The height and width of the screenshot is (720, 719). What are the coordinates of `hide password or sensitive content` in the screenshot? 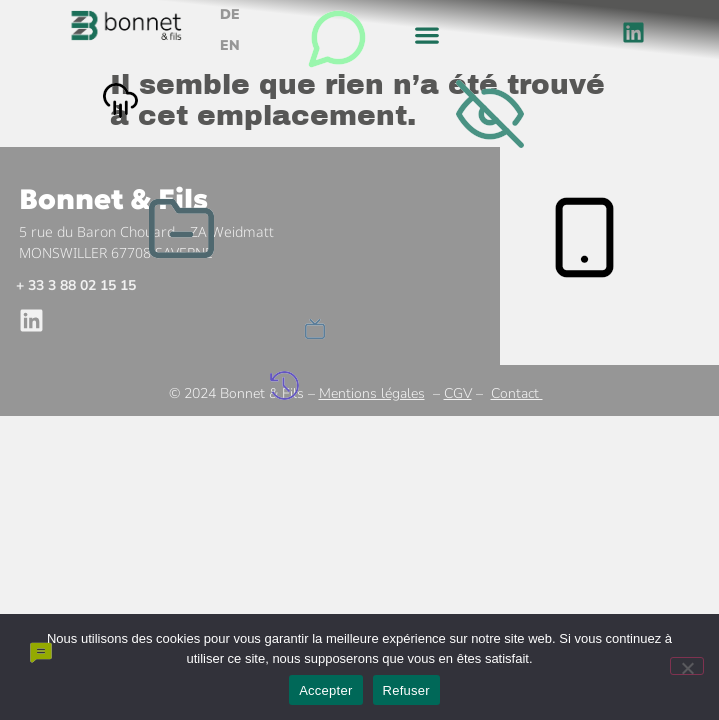 It's located at (490, 114).